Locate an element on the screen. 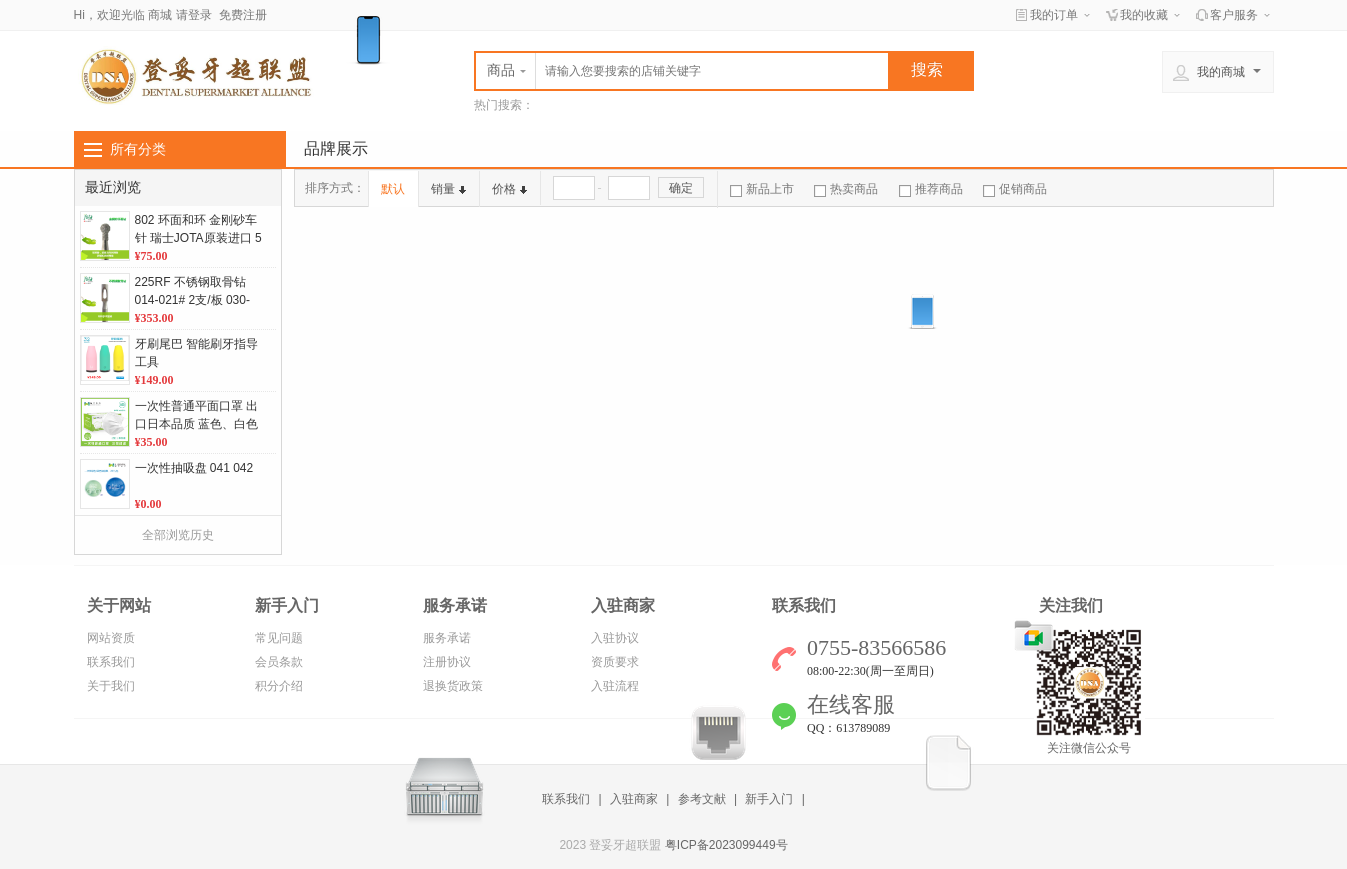 The image size is (1347, 869). configure audio video bridging network settings is located at coordinates (718, 732).